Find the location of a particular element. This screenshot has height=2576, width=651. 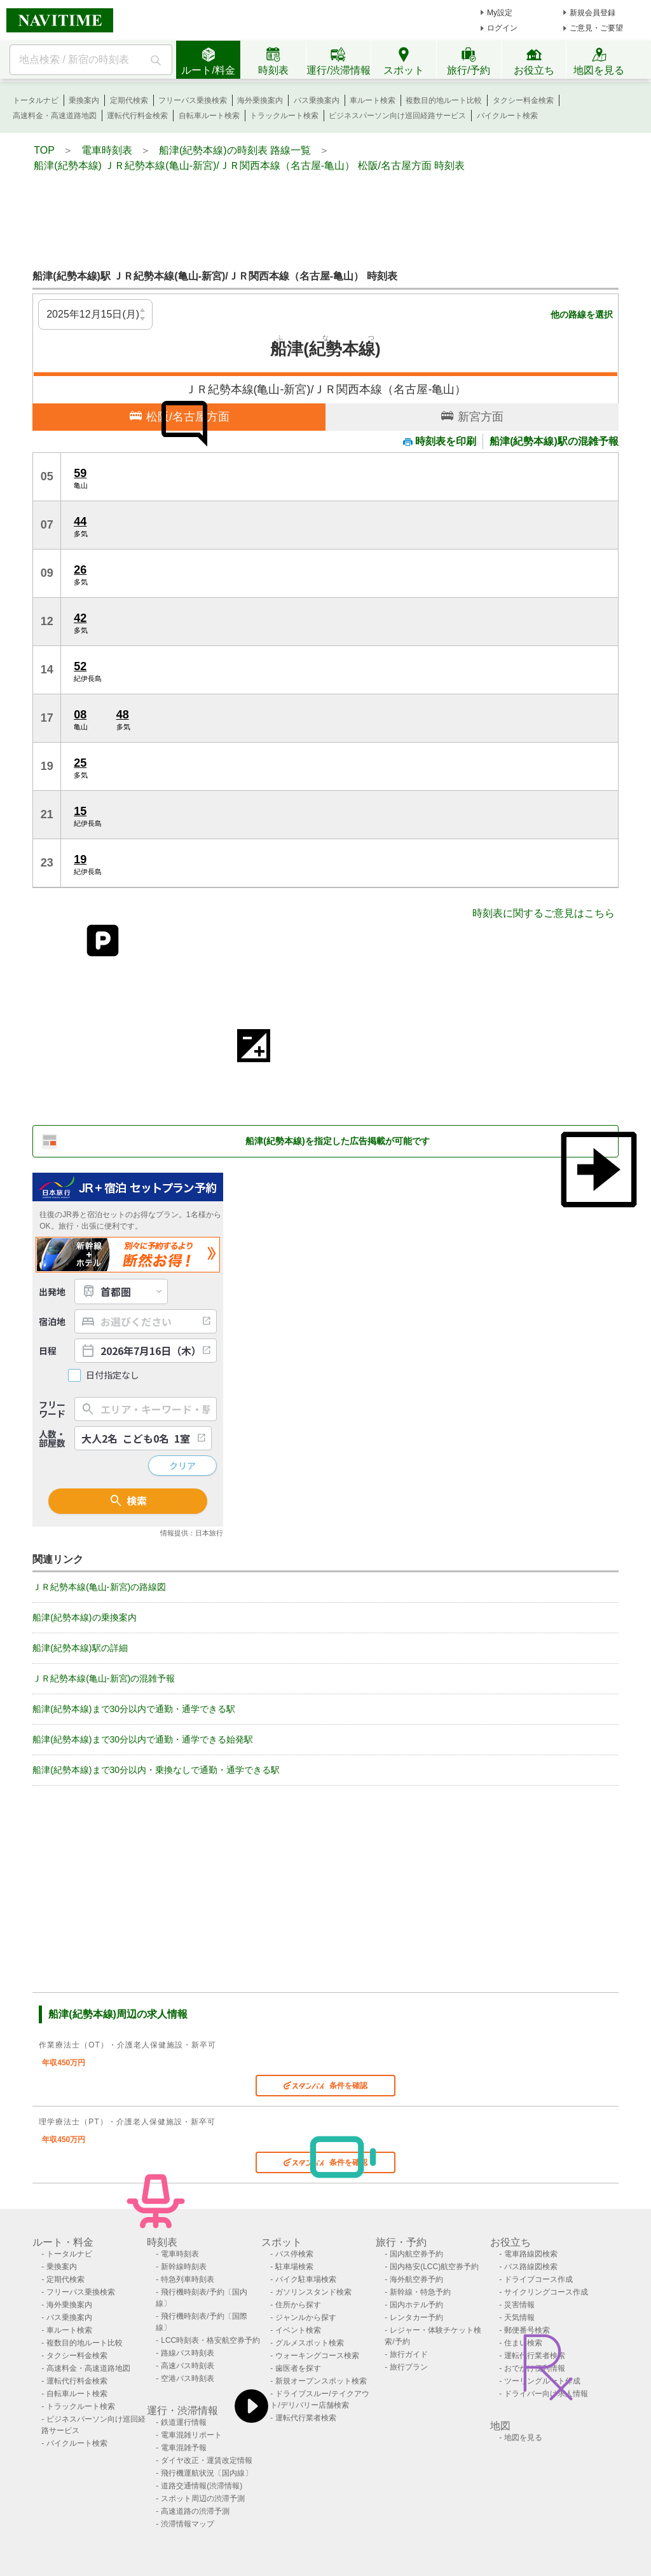

play media or video content is located at coordinates (251, 2406).